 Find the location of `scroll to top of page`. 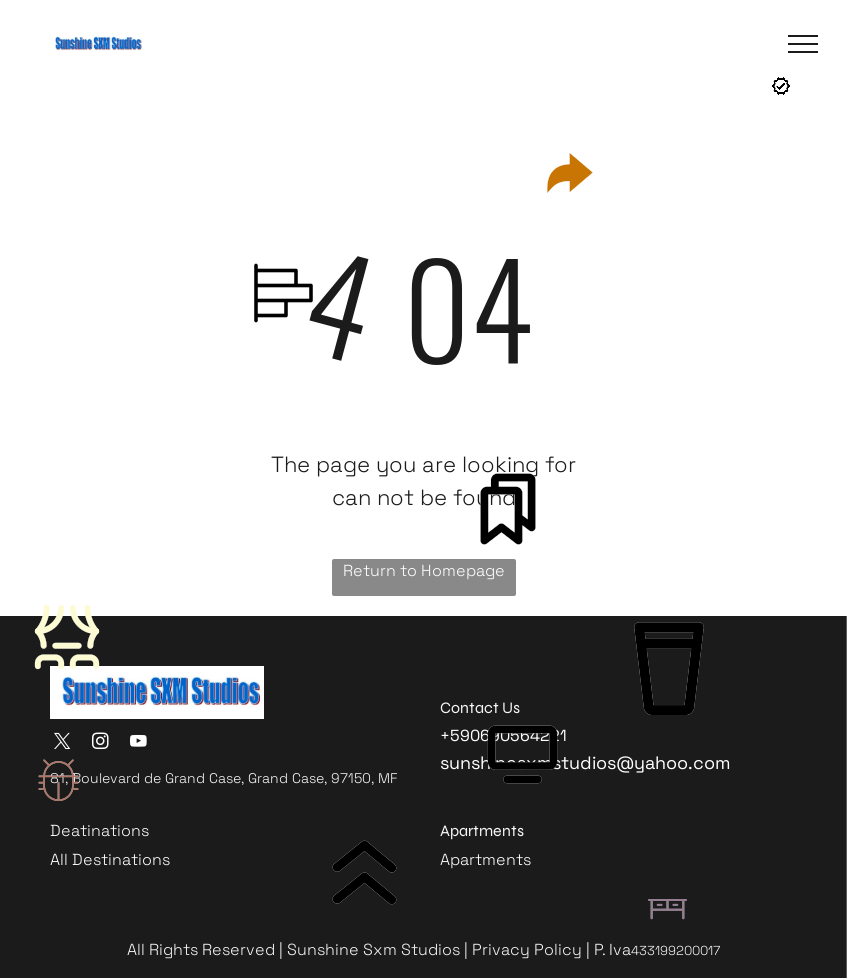

scroll to top of page is located at coordinates (364, 872).